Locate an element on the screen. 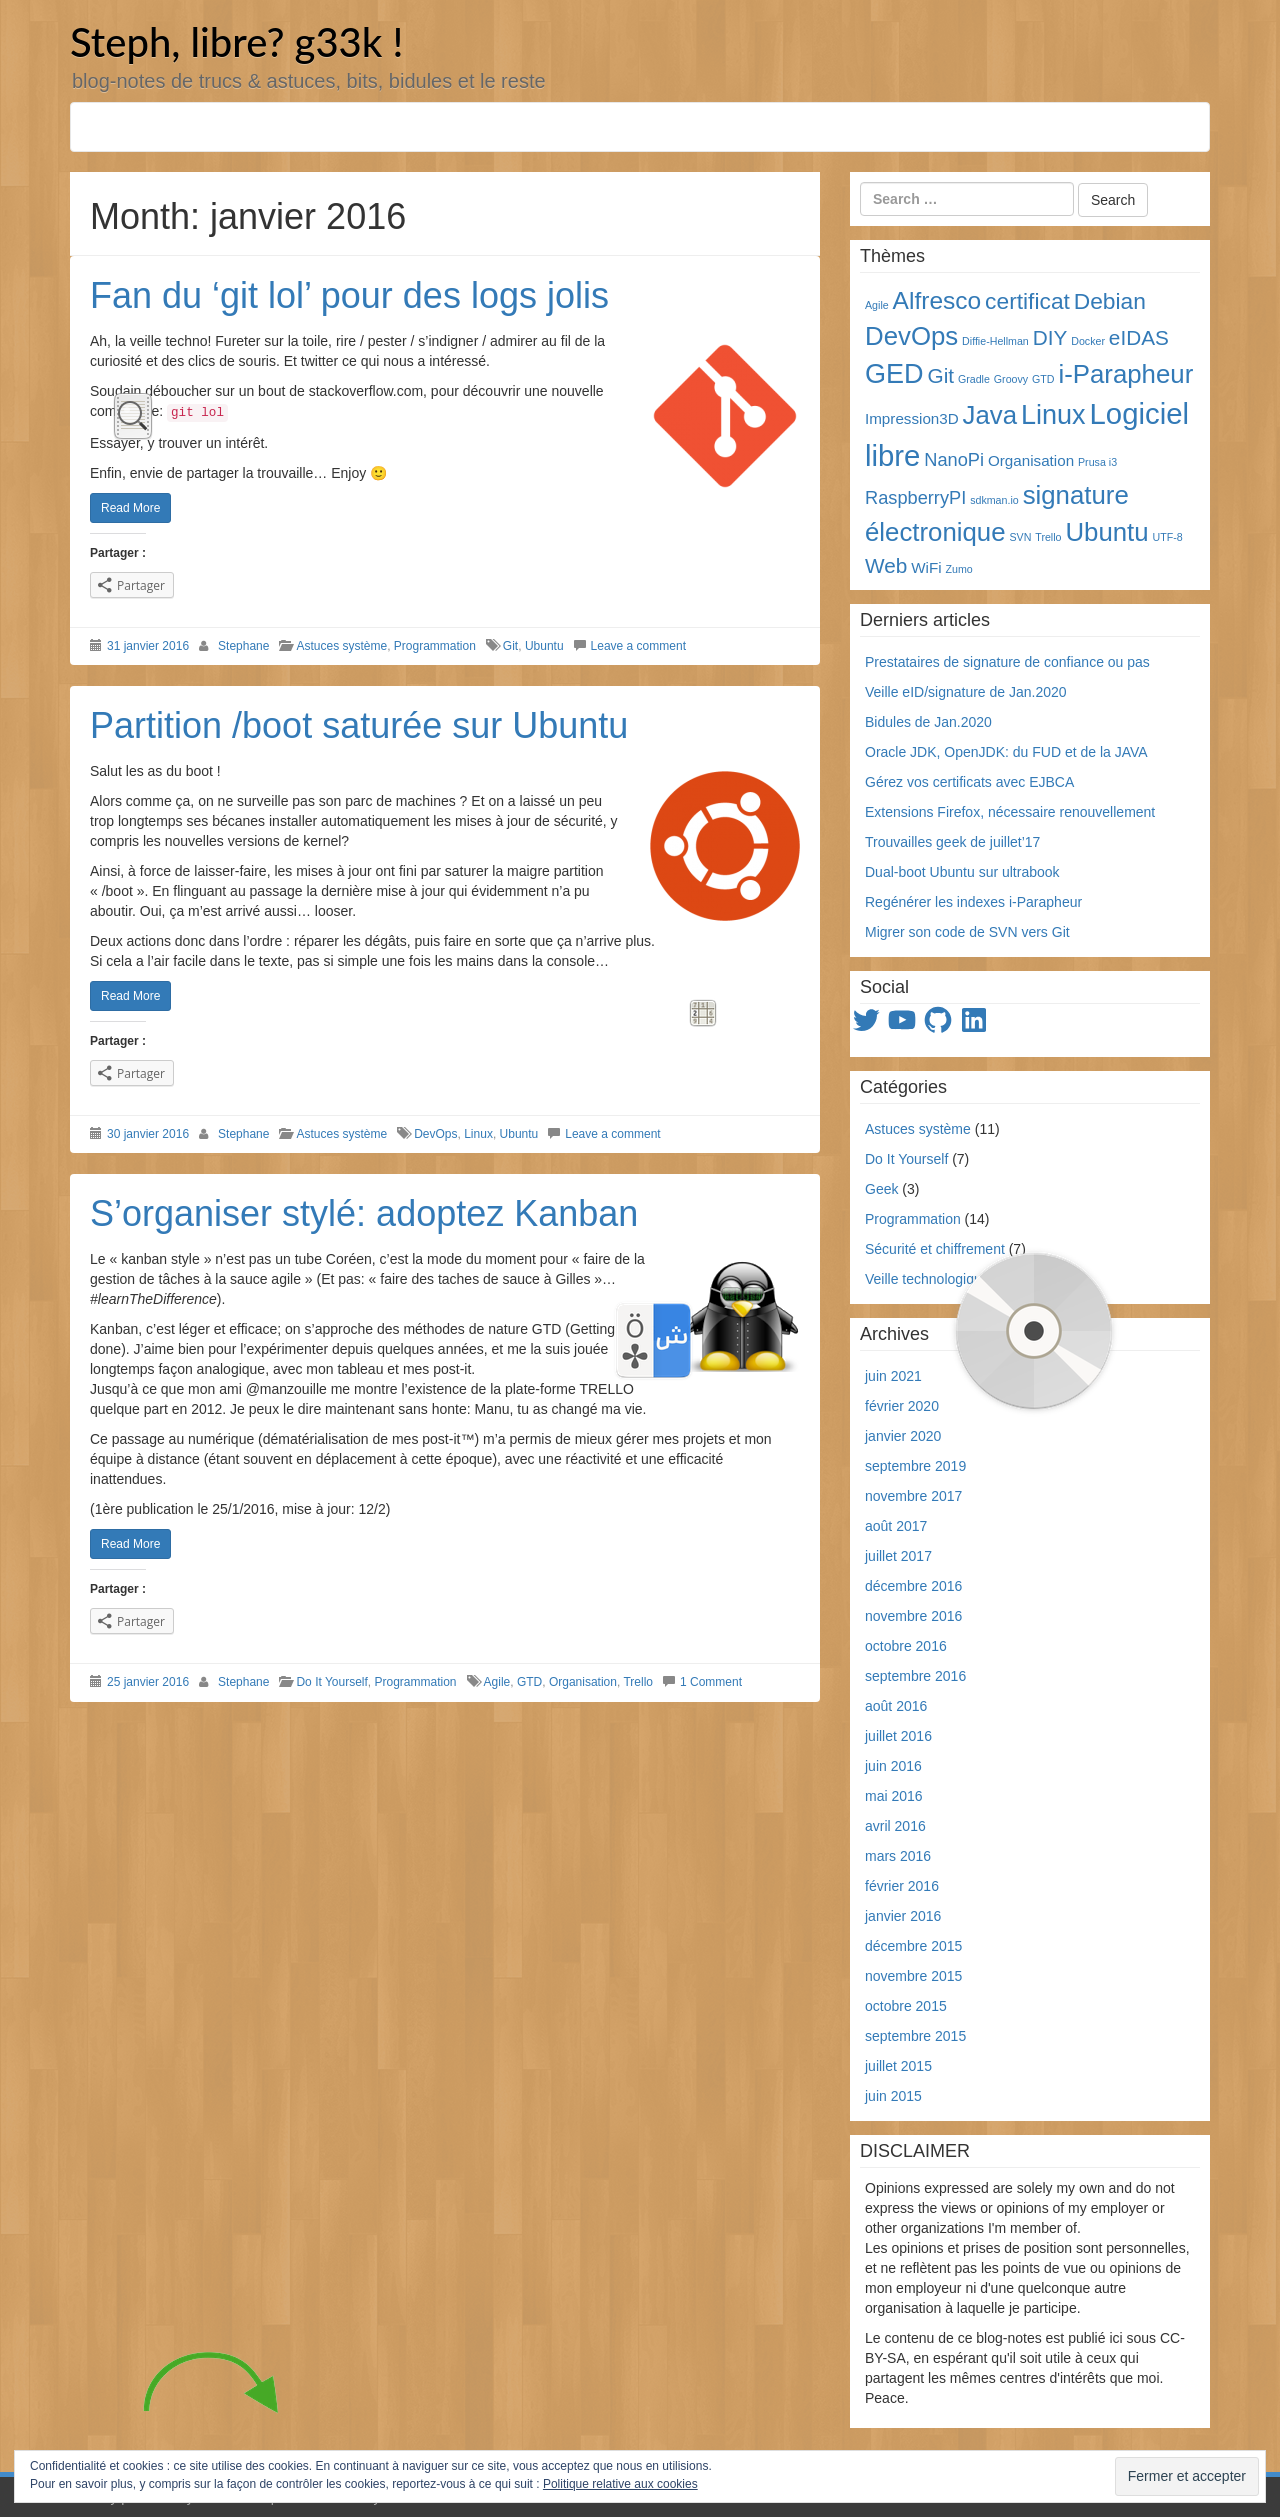 Image resolution: width=1280 pixels, height=2517 pixels. indicates a DVD-ROM drive or disc is located at coordinates (1034, 1331).